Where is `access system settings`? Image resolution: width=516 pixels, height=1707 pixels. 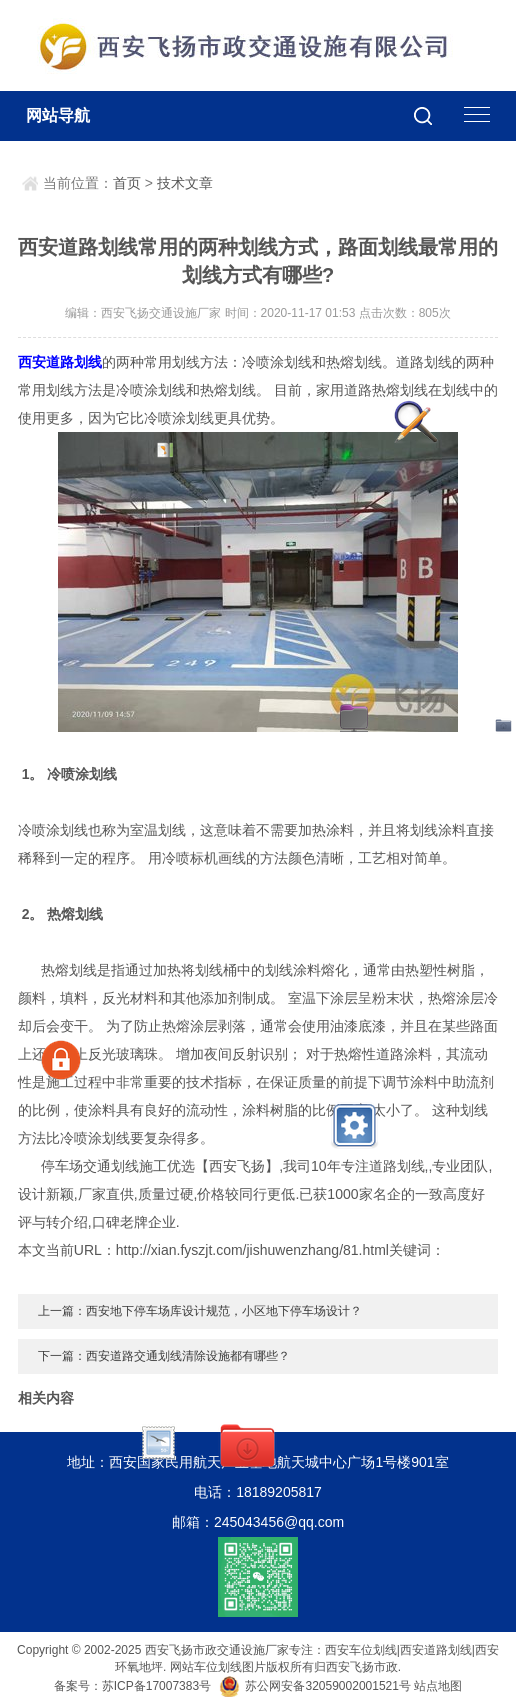
access system settings is located at coordinates (354, 1127).